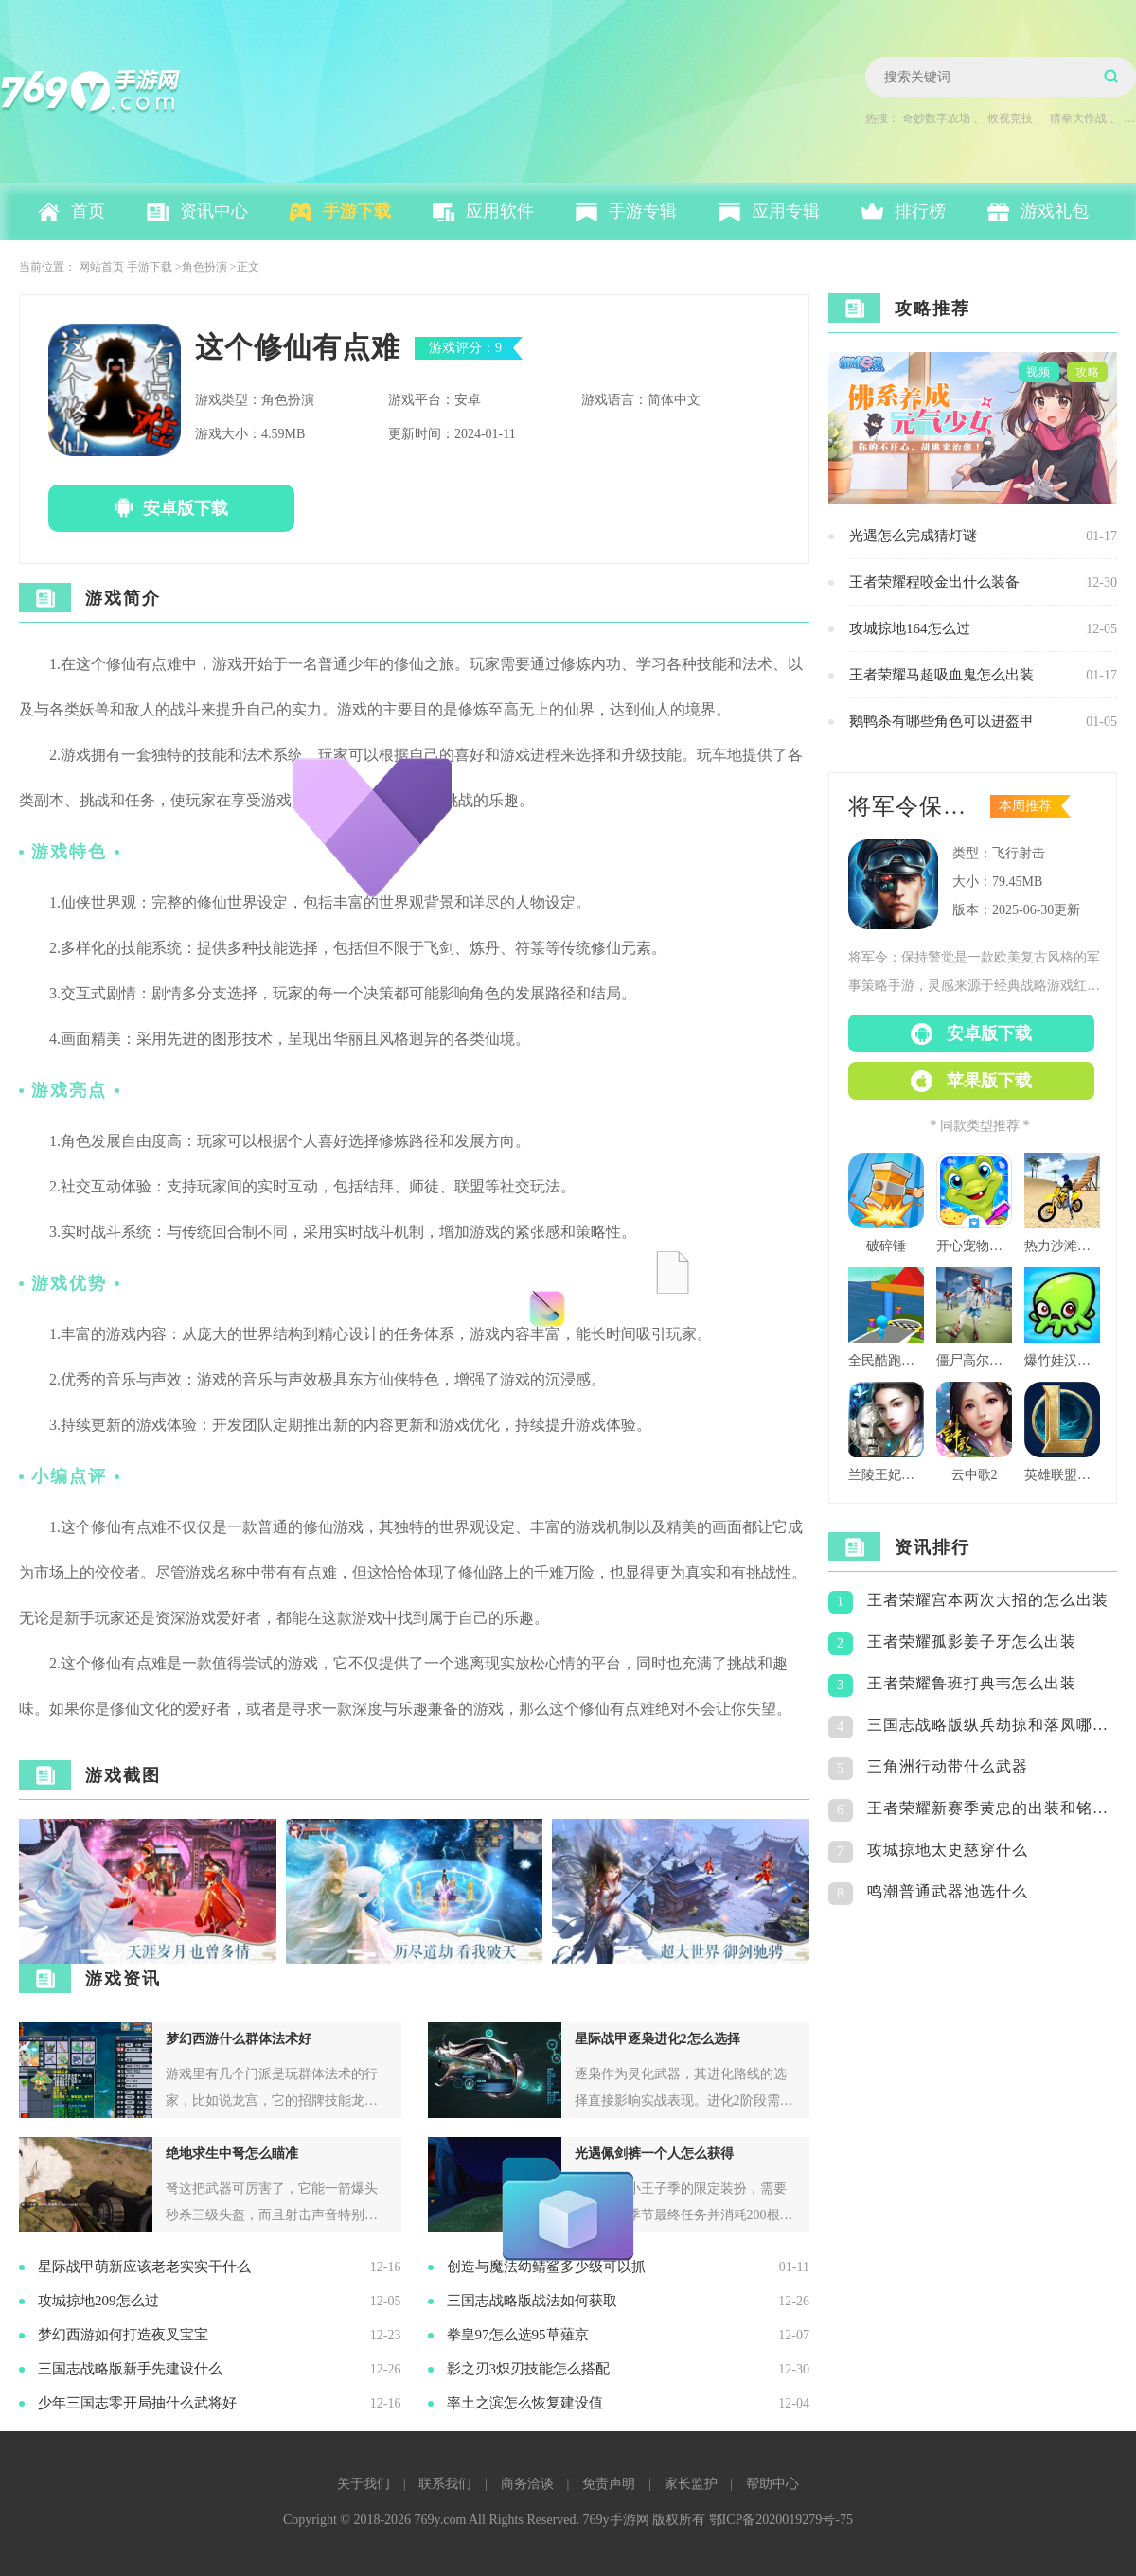 The image size is (1136, 2576). What do you see at coordinates (568, 2213) in the screenshot?
I see `open the 3D objects folder` at bounding box center [568, 2213].